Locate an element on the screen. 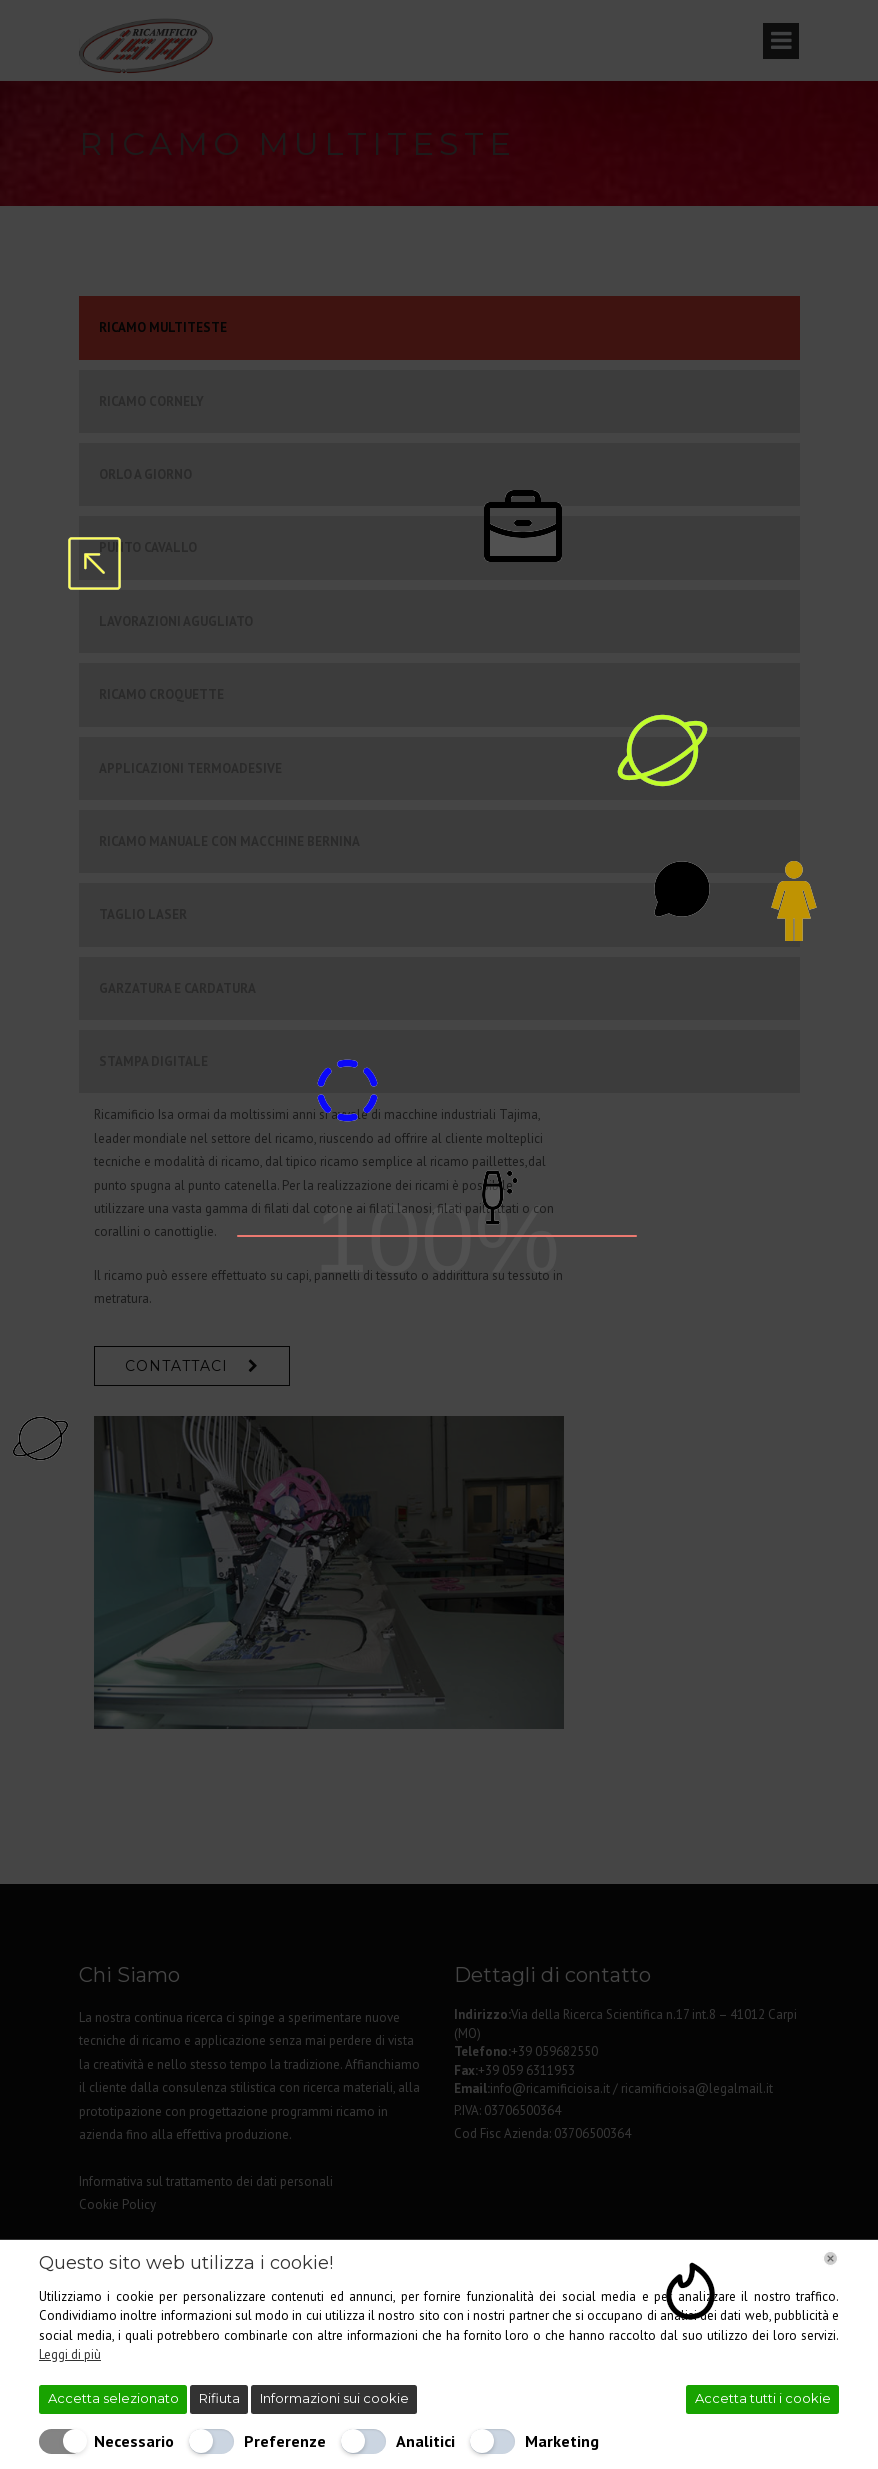 This screenshot has height=2469, width=878. celebrate an achievement or milestone is located at coordinates (494, 1197).